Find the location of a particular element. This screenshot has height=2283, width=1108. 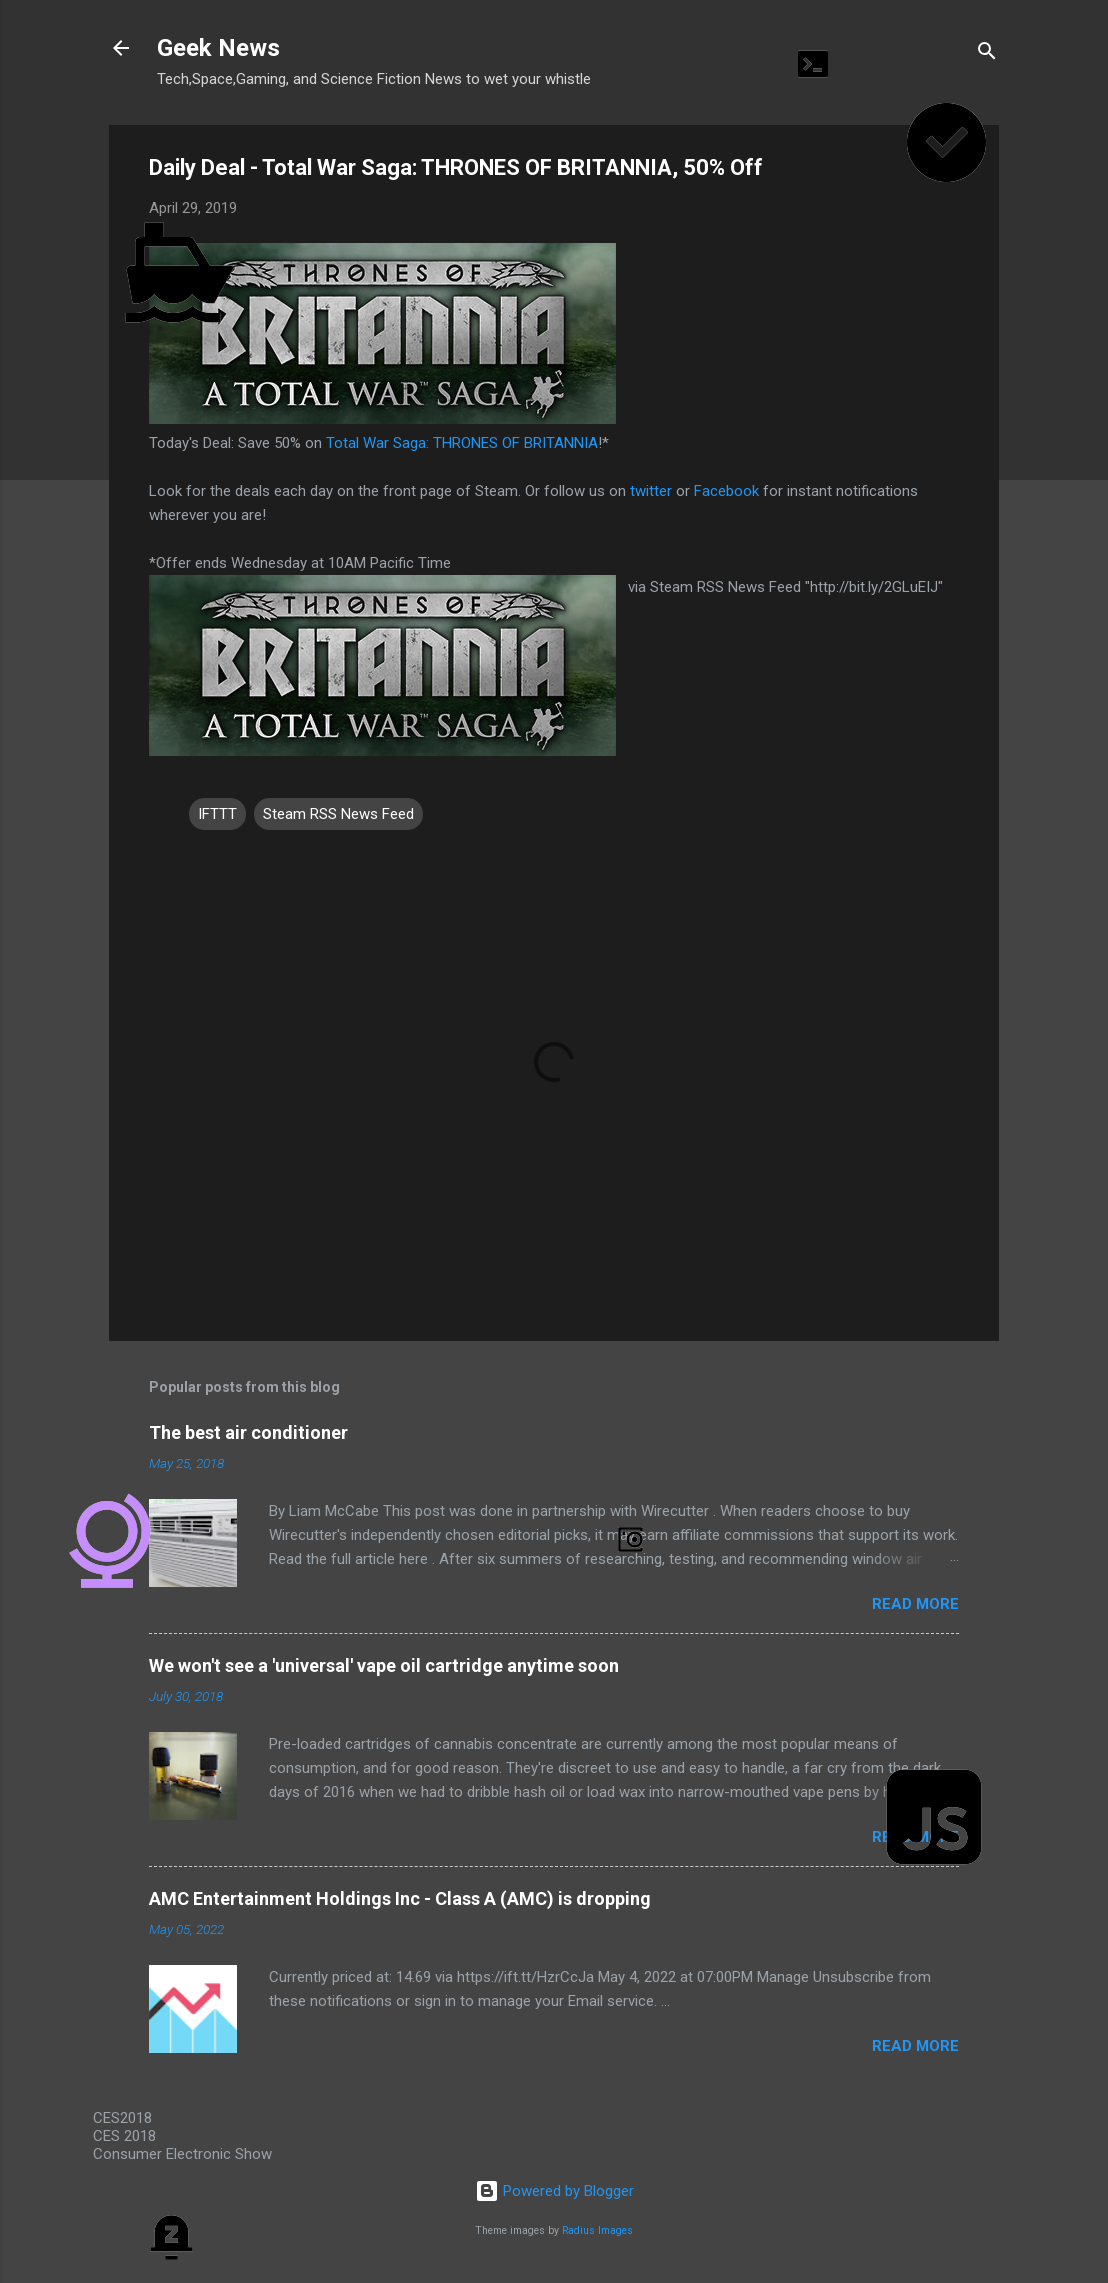

javascript programming language logo is located at coordinates (934, 1817).